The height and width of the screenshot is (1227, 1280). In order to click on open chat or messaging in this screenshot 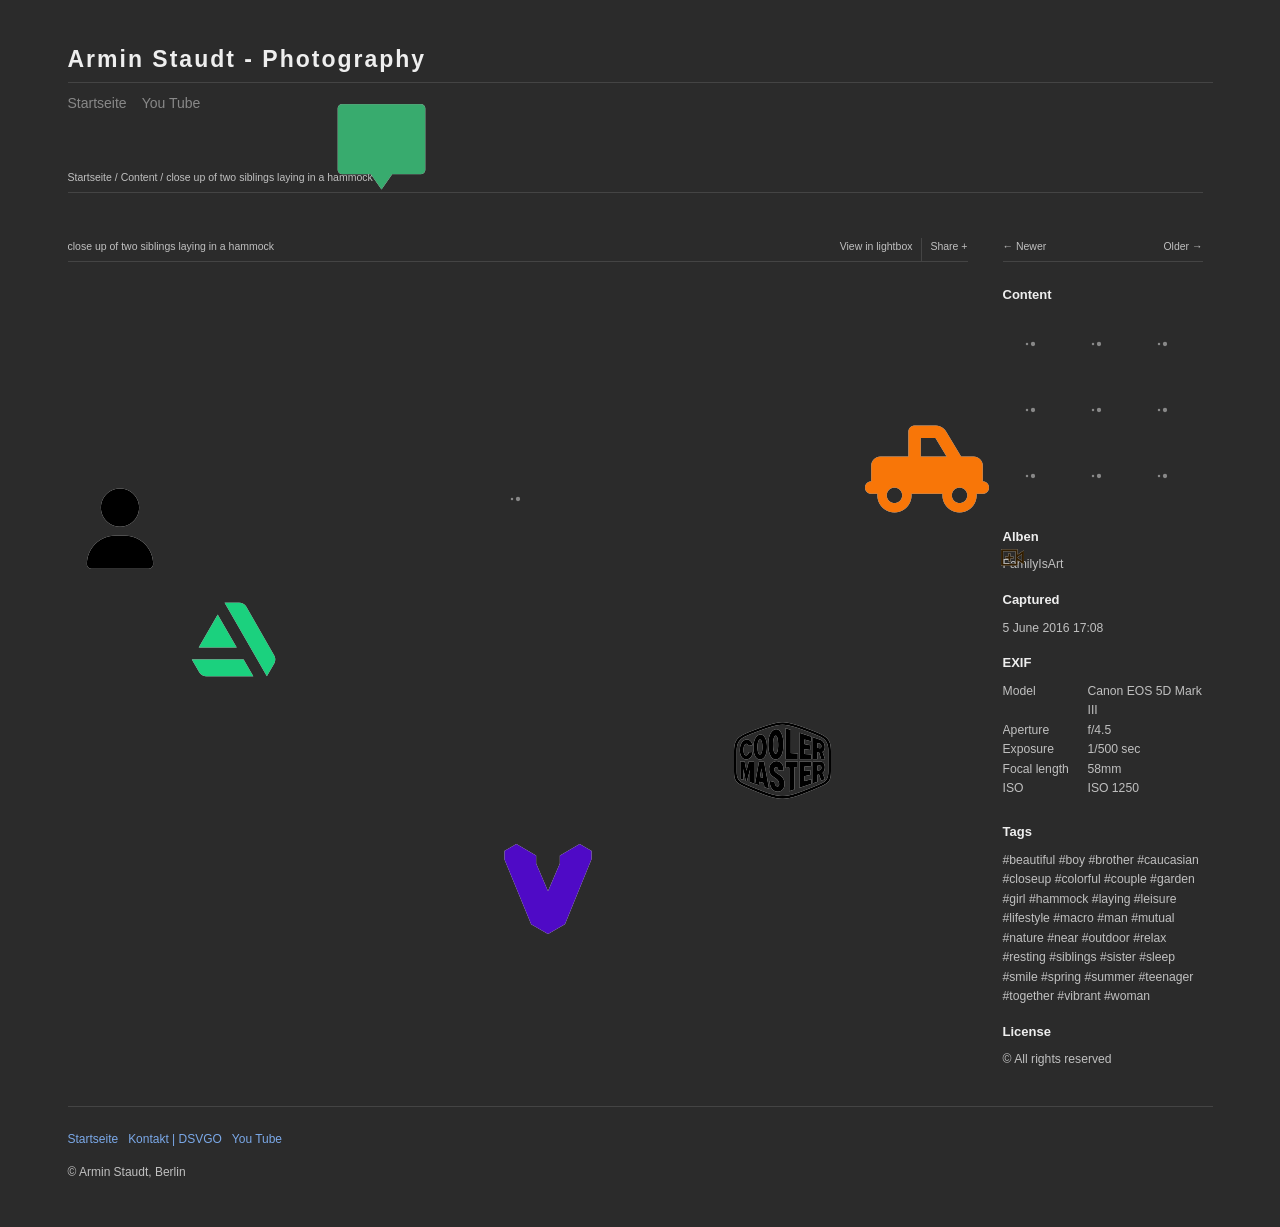, I will do `click(381, 143)`.